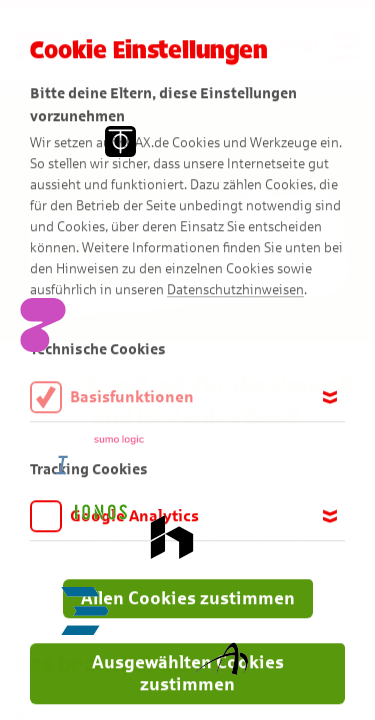 Image resolution: width=375 pixels, height=720 pixels. What do you see at coordinates (62, 465) in the screenshot?
I see `apply italic formatting to selected text` at bounding box center [62, 465].